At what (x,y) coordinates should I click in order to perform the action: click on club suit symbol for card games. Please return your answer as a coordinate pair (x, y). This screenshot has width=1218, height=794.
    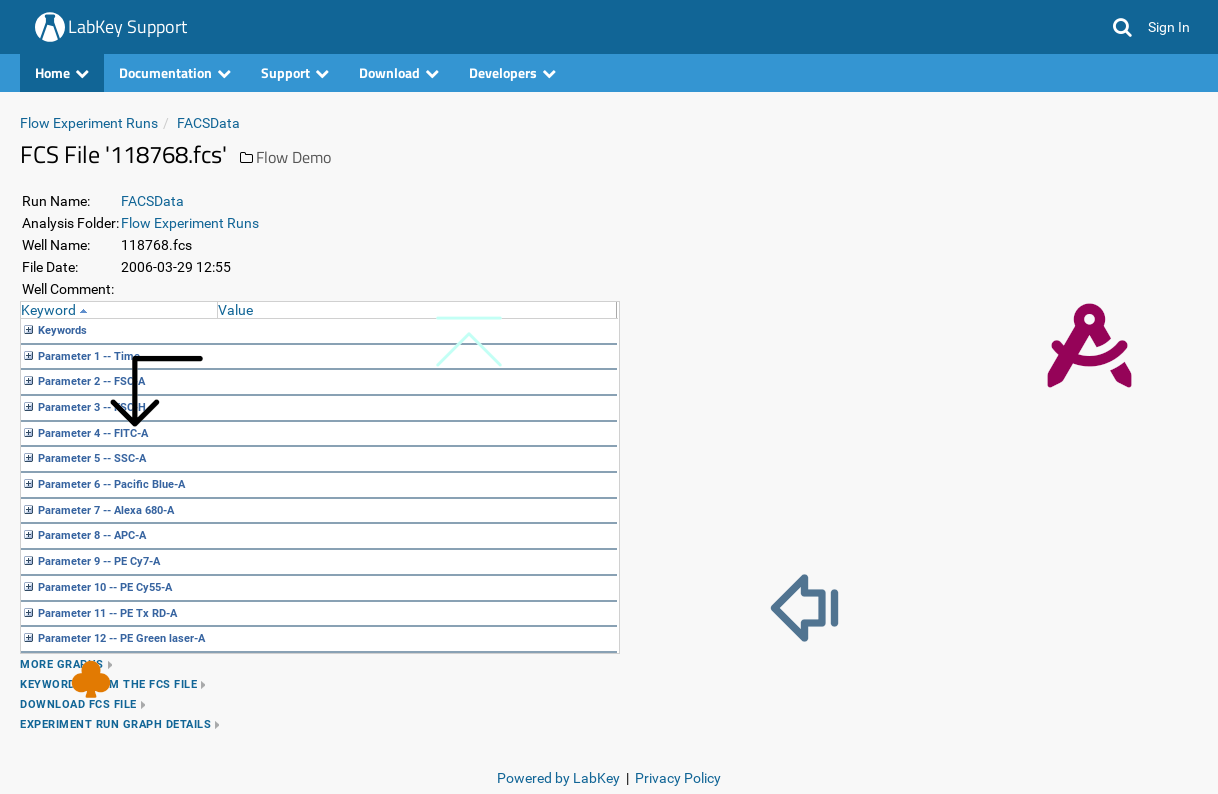
    Looking at the image, I should click on (91, 680).